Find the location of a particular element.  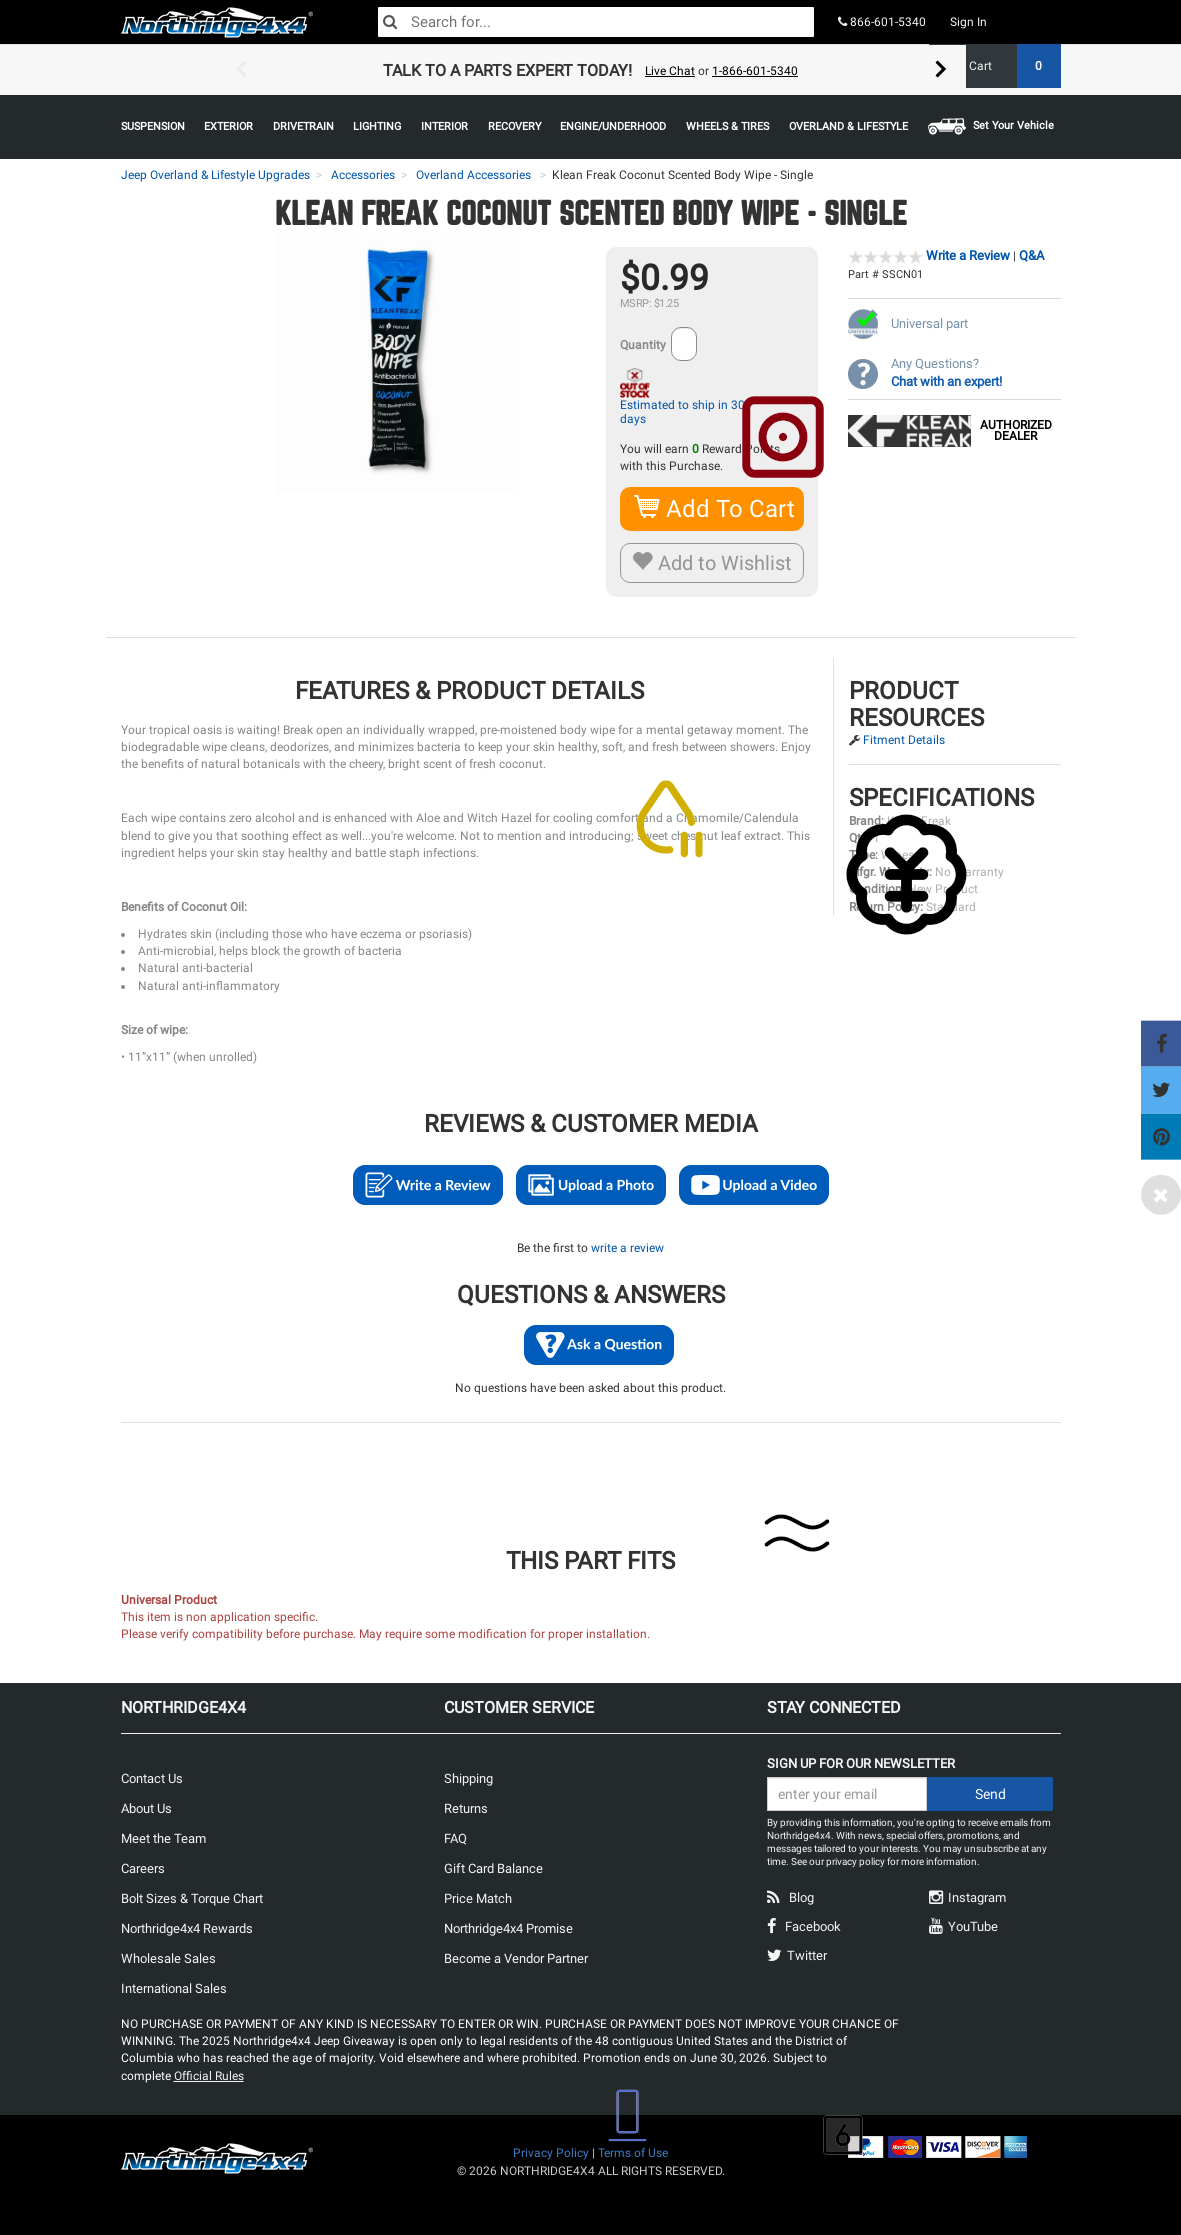

pause water or liquid dispensing is located at coordinates (666, 817).